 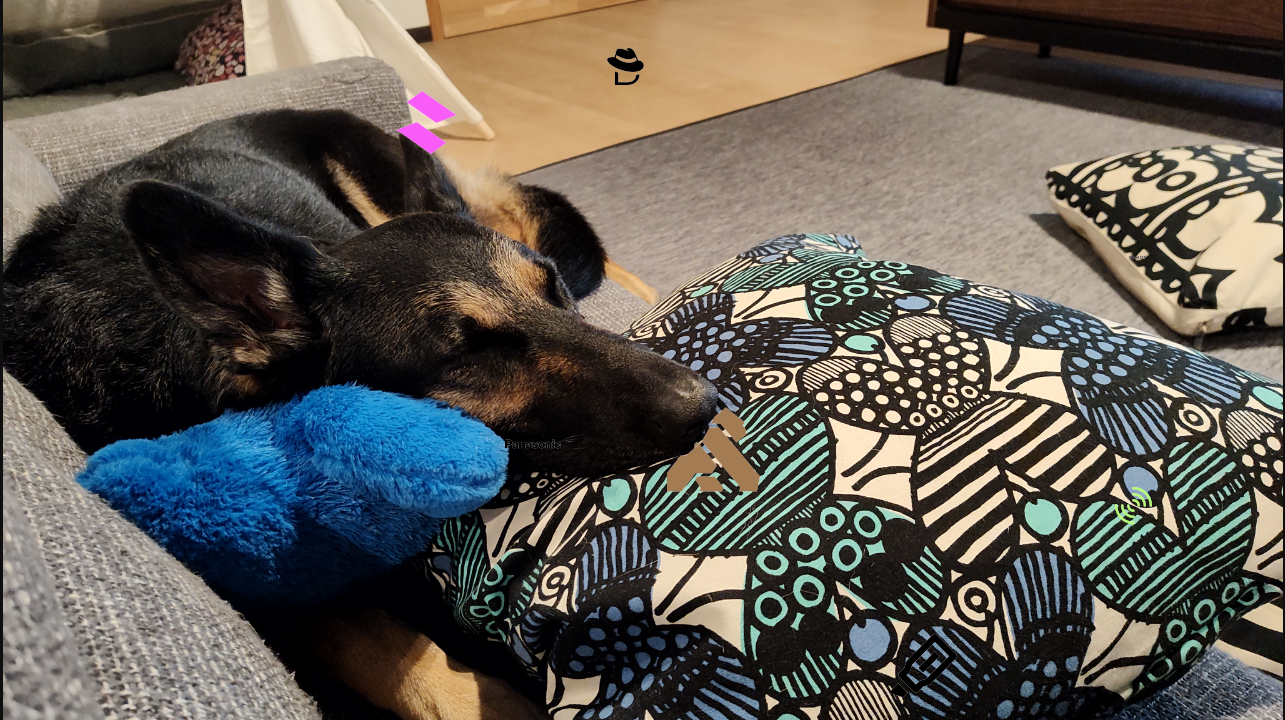 What do you see at coordinates (533, 444) in the screenshot?
I see `panasonic brand logo` at bounding box center [533, 444].